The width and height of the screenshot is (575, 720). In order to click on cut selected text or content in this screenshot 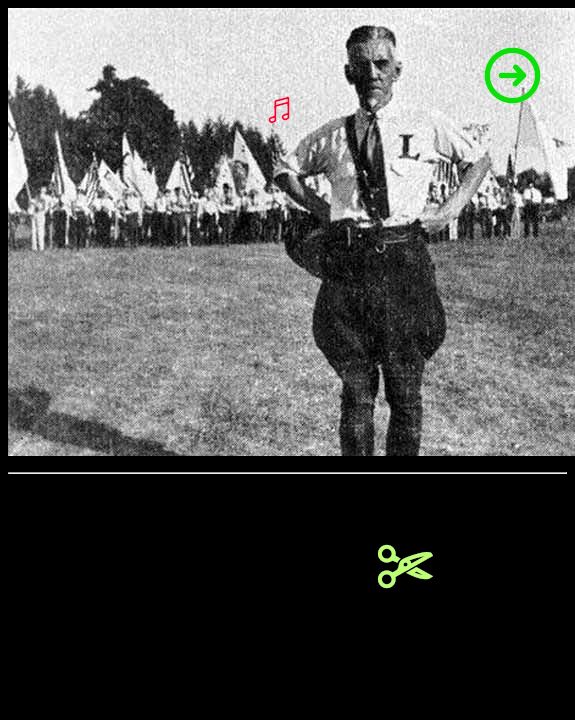, I will do `click(405, 566)`.